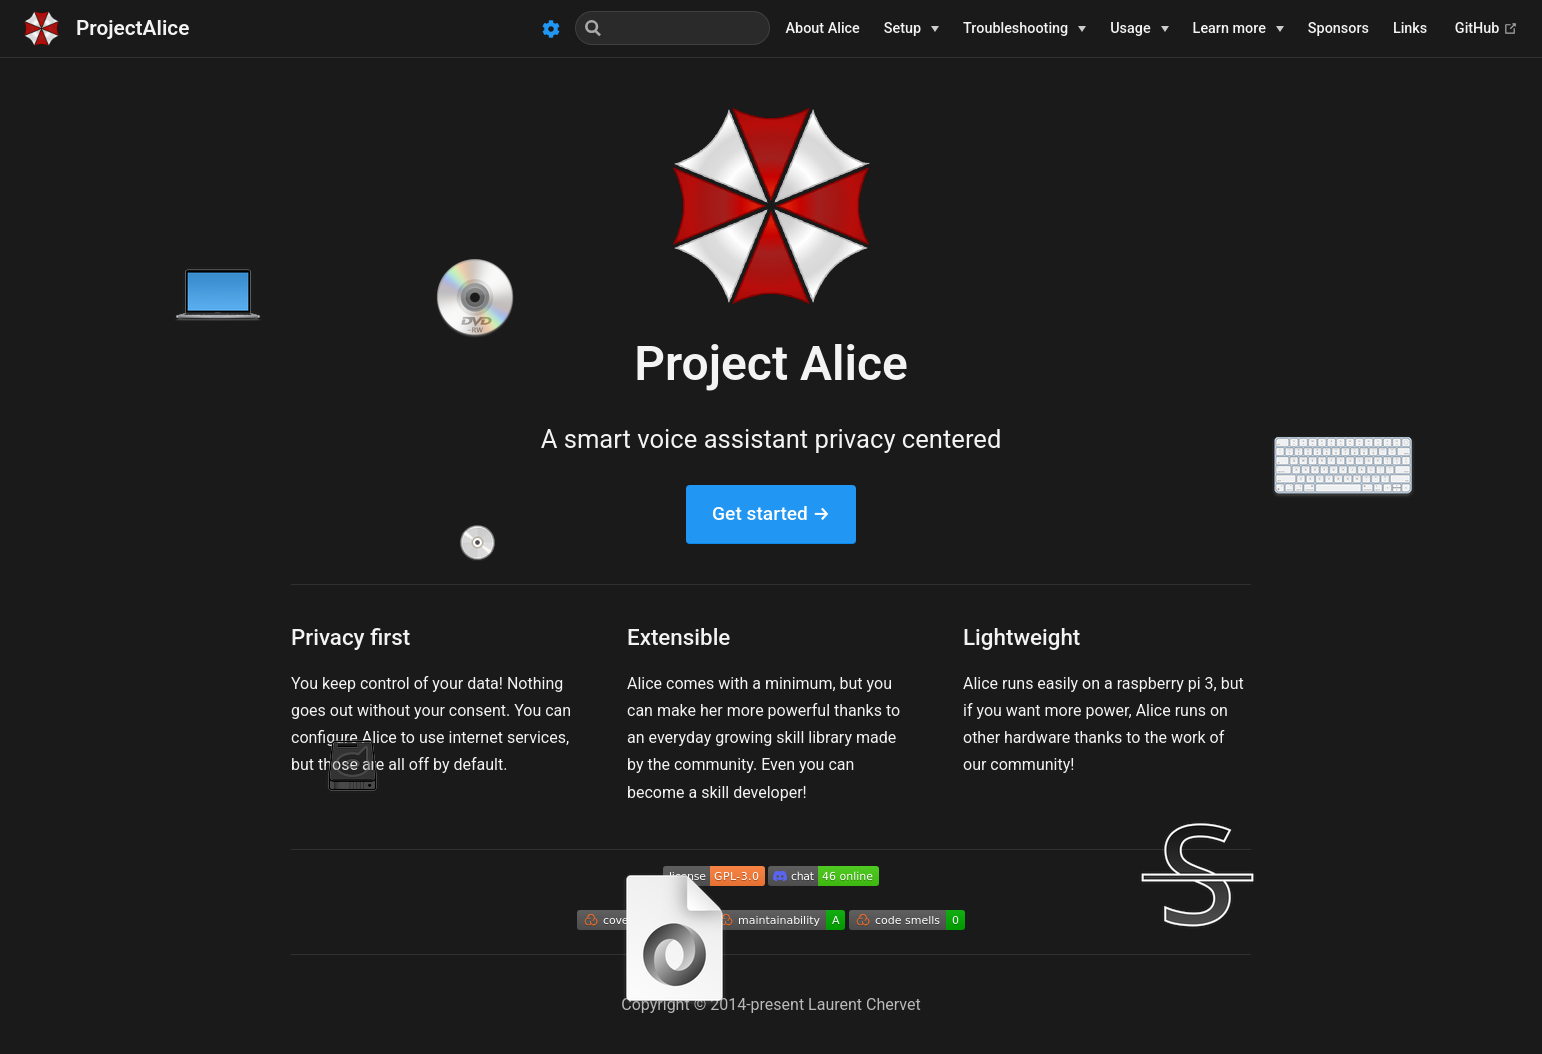 Image resolution: width=1542 pixels, height=1054 pixels. I want to click on access DVD-RW drive or disc contents, so click(475, 299).